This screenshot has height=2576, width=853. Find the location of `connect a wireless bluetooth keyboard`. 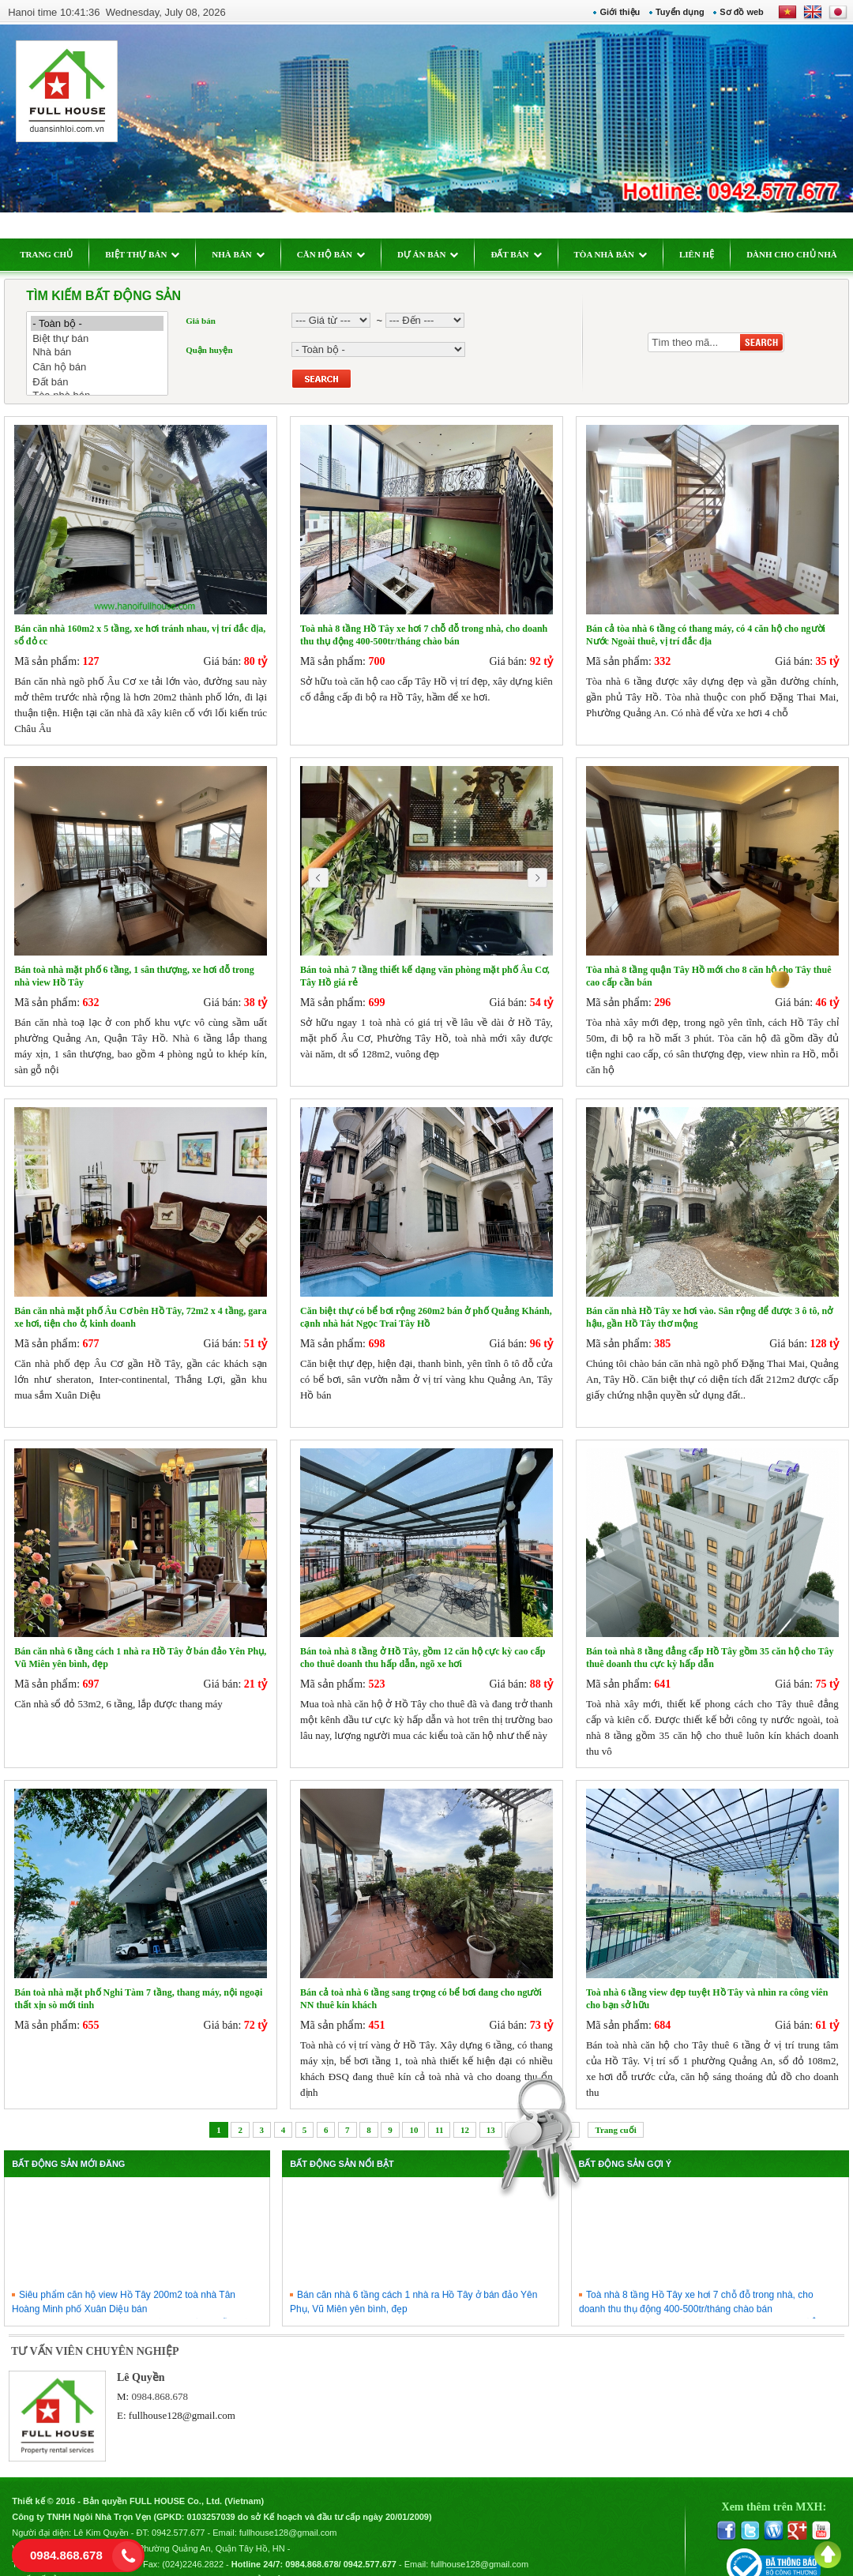

connect a wireless bluetooth keyboard is located at coordinates (153, 583).